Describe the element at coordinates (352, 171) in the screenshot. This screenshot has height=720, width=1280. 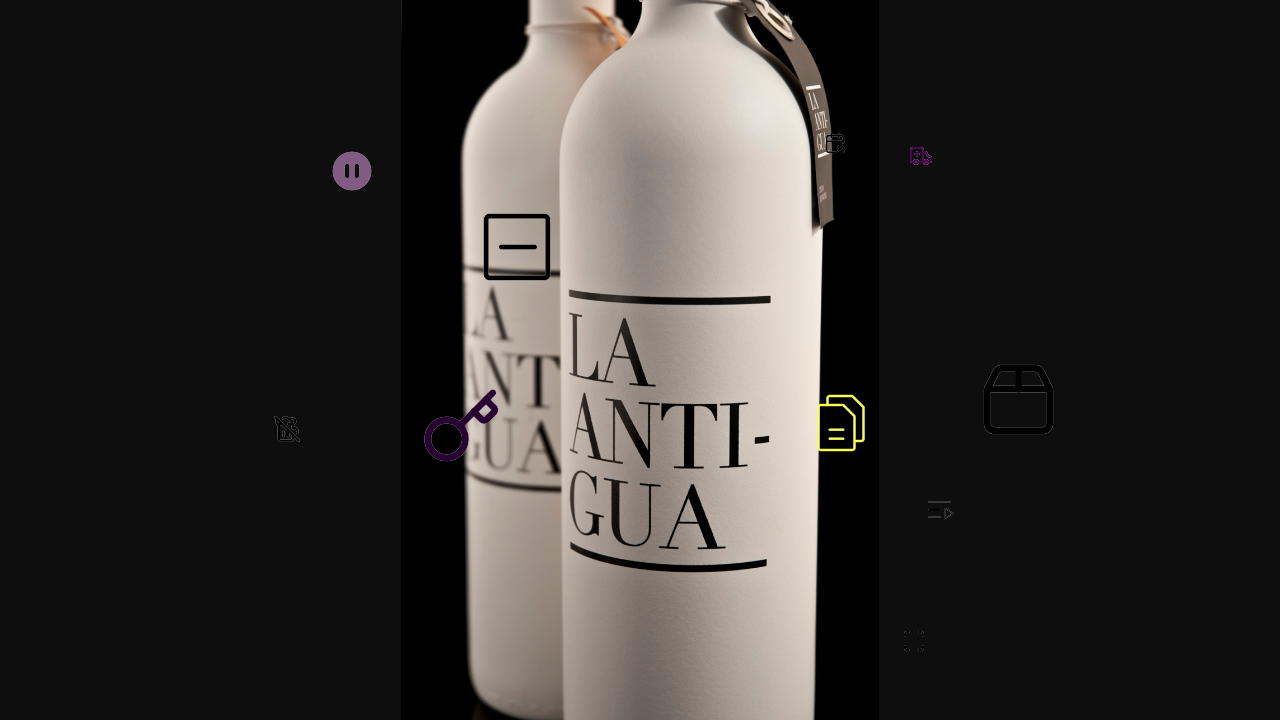
I see `pause media playback` at that location.